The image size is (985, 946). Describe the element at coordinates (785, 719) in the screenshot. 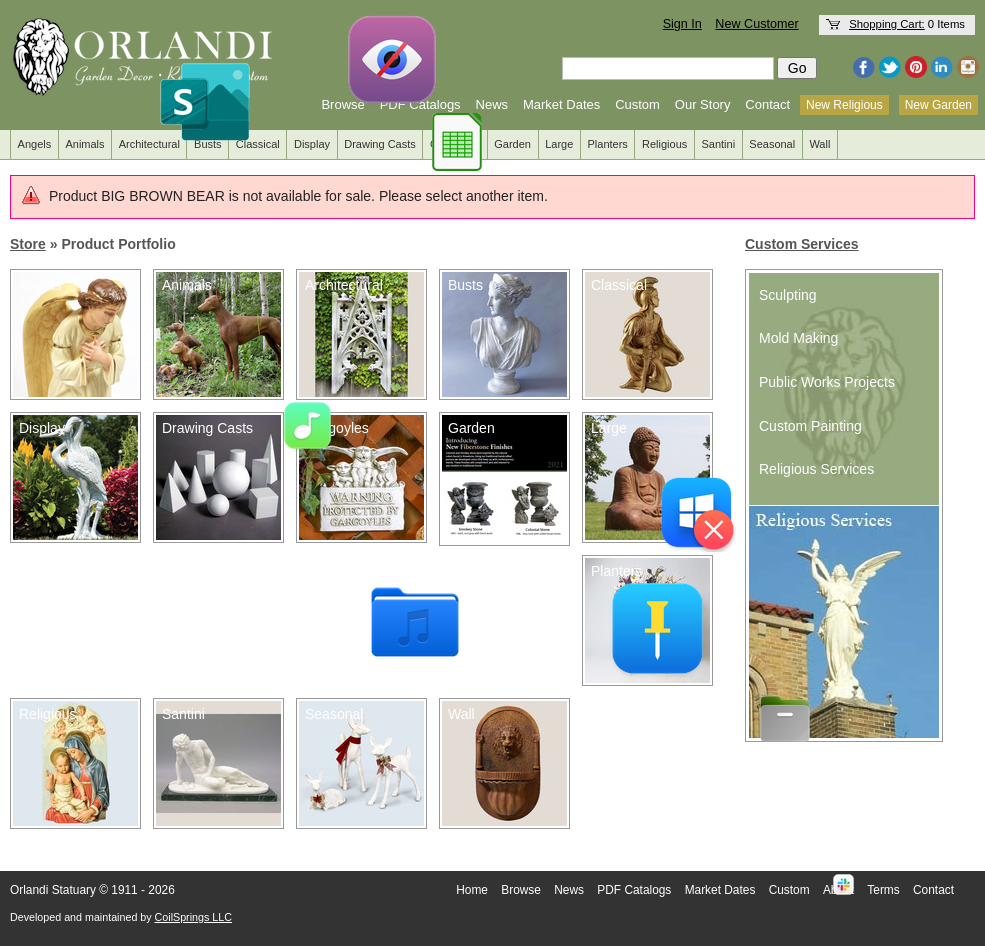

I see `open the nautilus file manager` at that location.